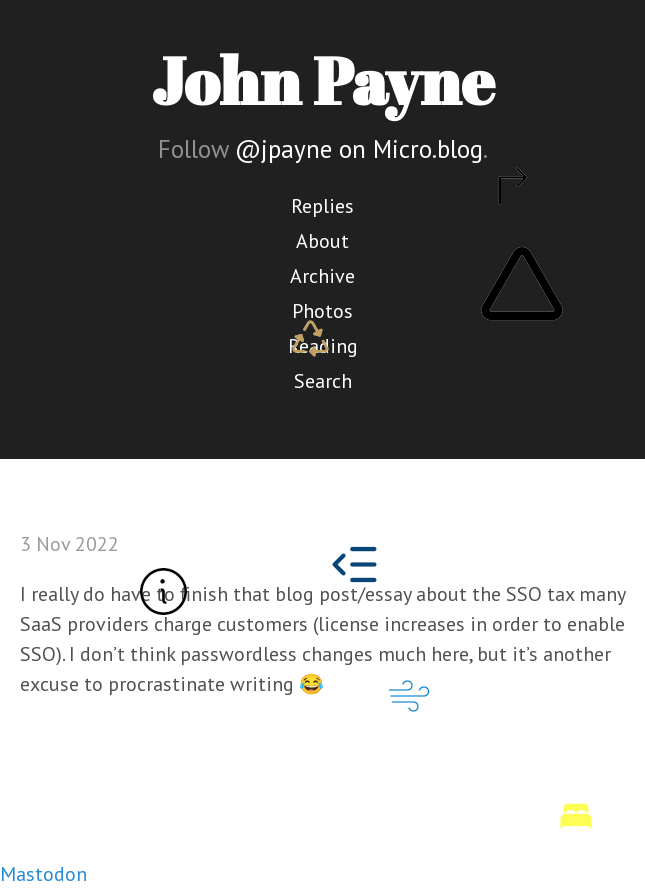 This screenshot has width=645, height=889. I want to click on reply to a message, so click(510, 186).